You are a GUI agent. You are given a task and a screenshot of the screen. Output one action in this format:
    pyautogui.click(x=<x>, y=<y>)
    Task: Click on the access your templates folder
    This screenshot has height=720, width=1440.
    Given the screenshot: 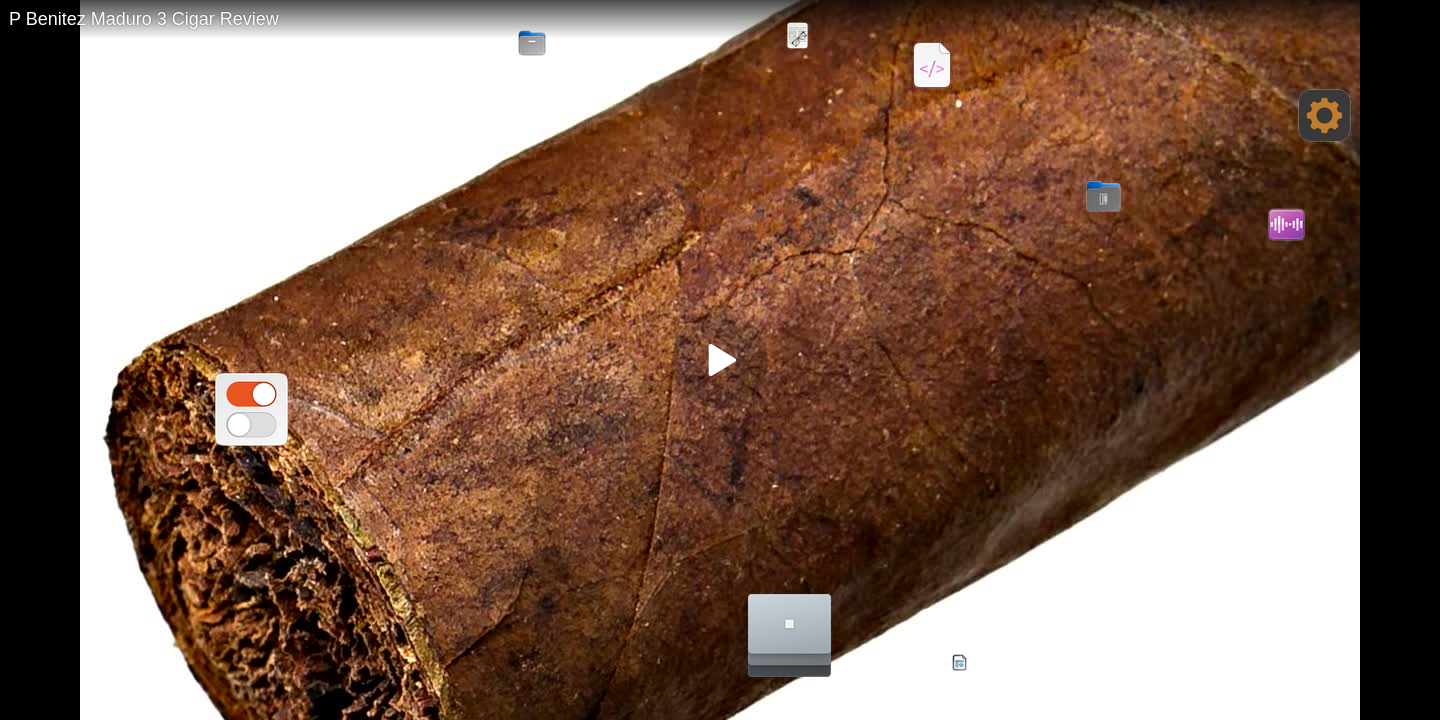 What is the action you would take?
    pyautogui.click(x=1103, y=196)
    